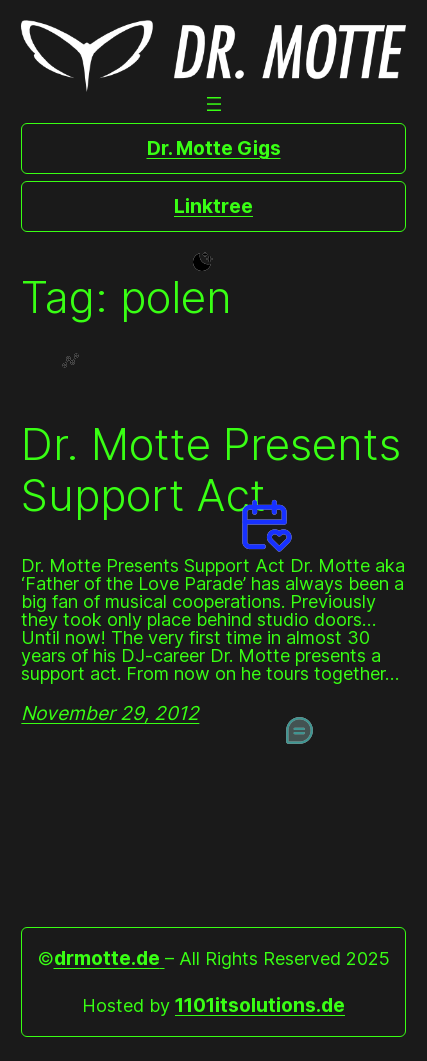 Image resolution: width=427 pixels, height=1061 pixels. Describe the element at coordinates (299, 731) in the screenshot. I see `open chat or messaging` at that location.